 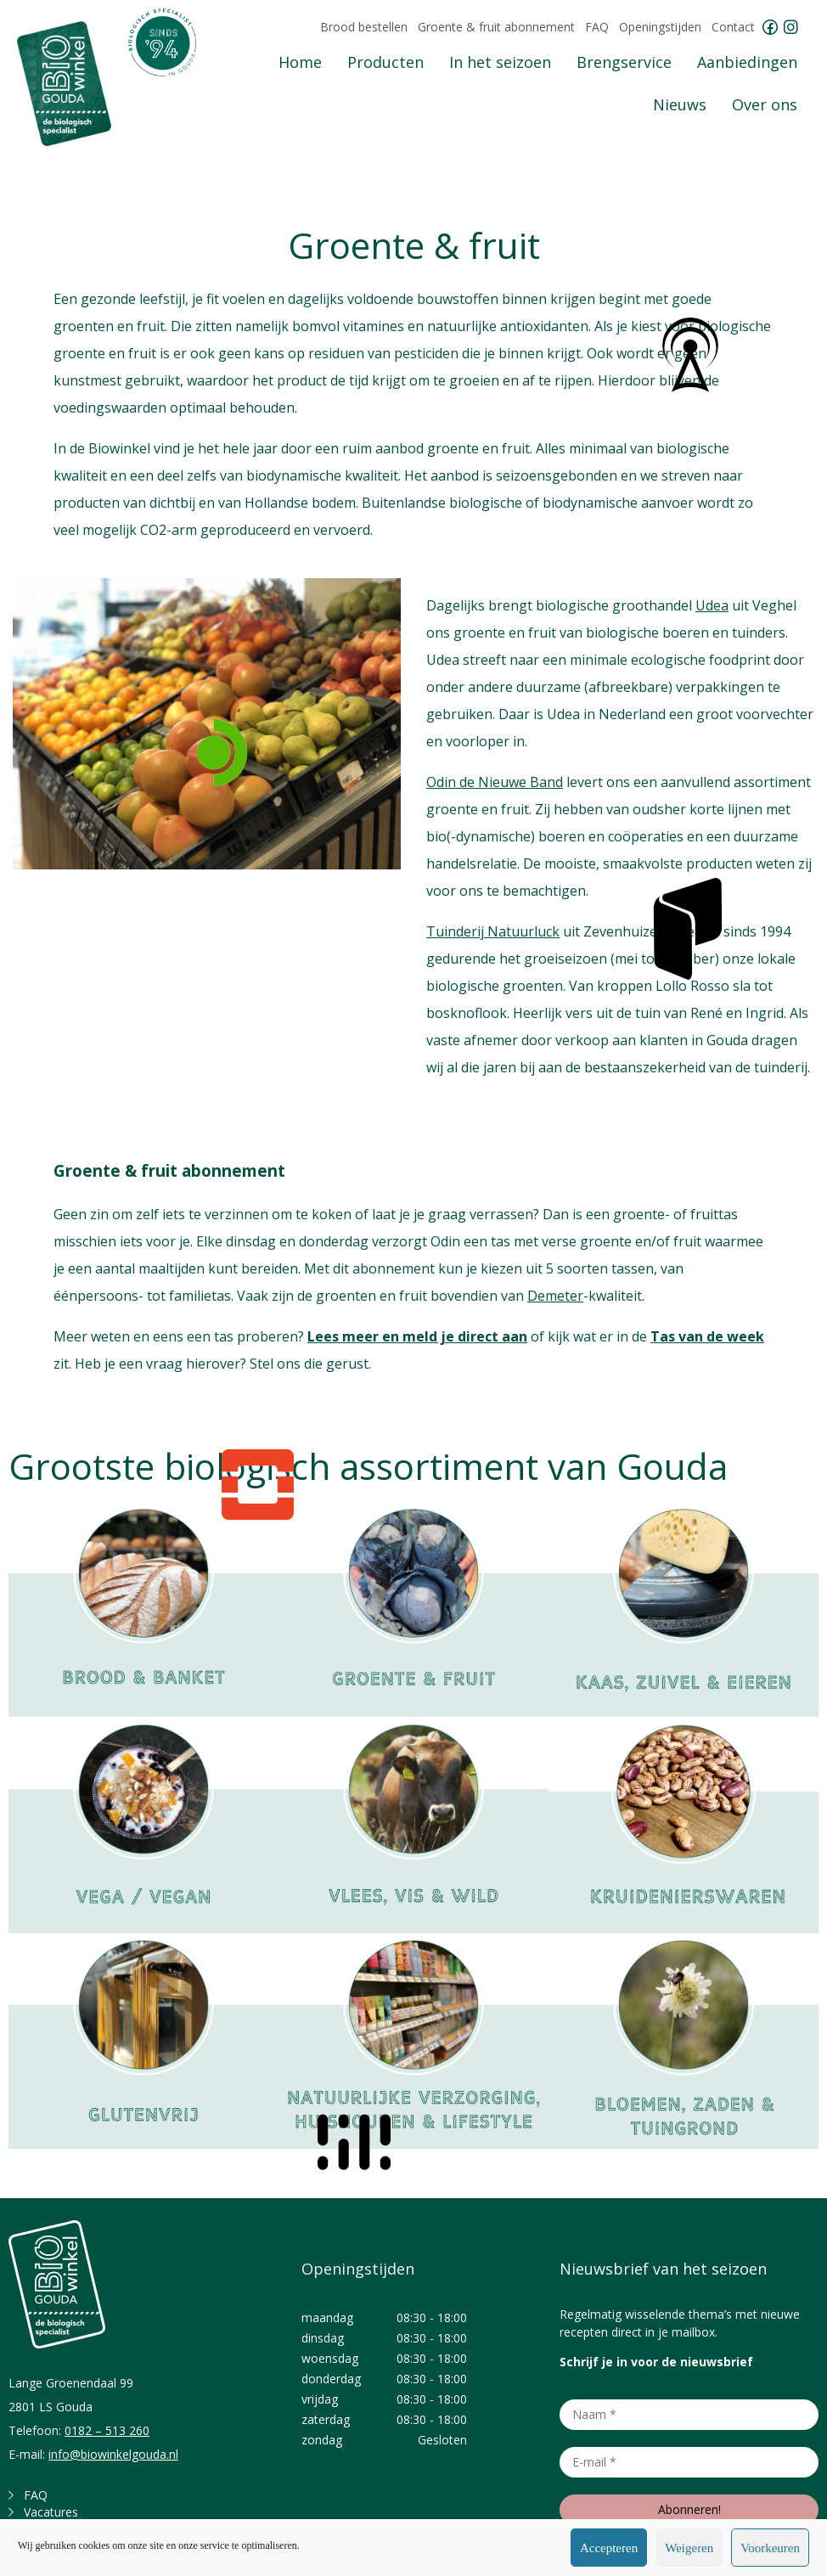 What do you see at coordinates (690, 355) in the screenshot?
I see `statuspal brand logo` at bounding box center [690, 355].